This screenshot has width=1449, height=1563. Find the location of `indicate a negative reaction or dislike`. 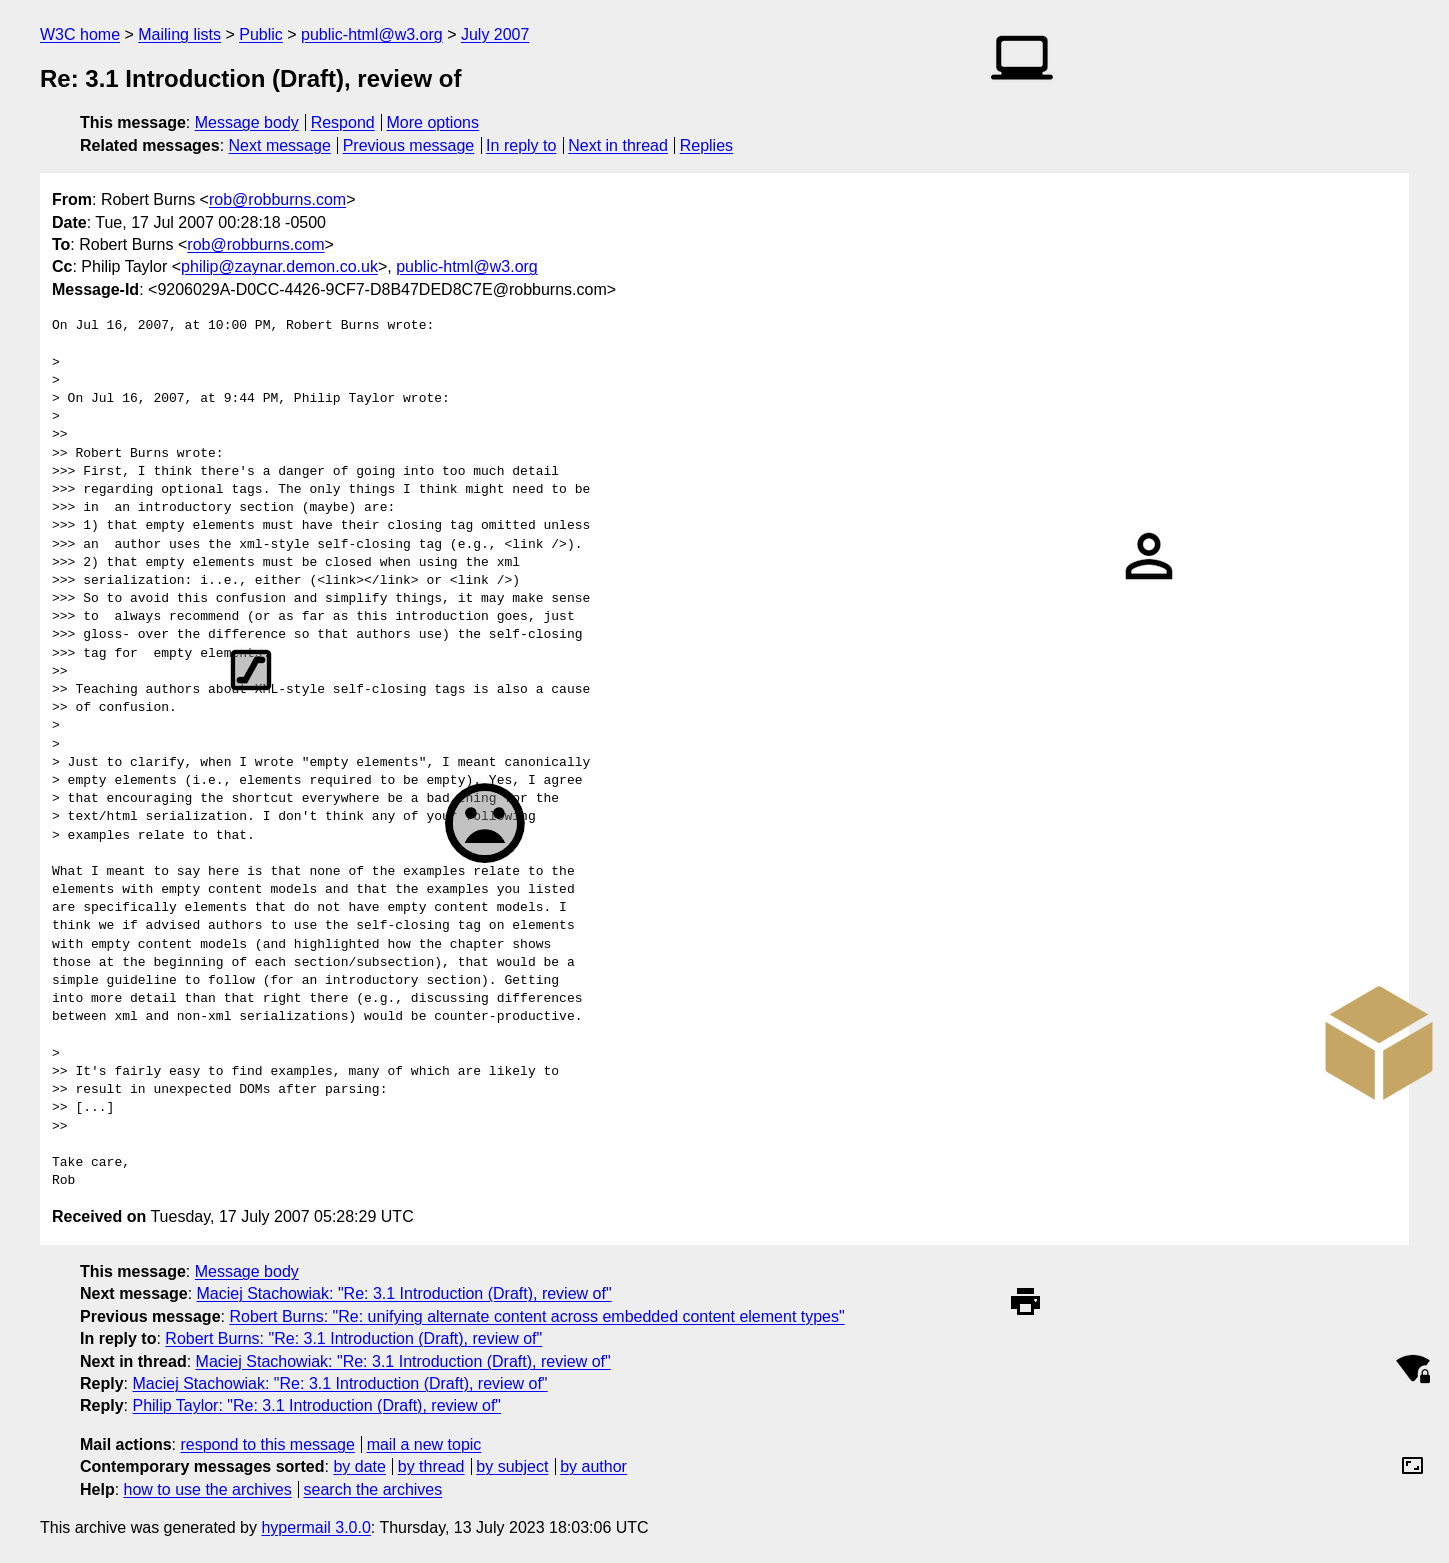

indicate a negative reaction or dislike is located at coordinates (485, 823).